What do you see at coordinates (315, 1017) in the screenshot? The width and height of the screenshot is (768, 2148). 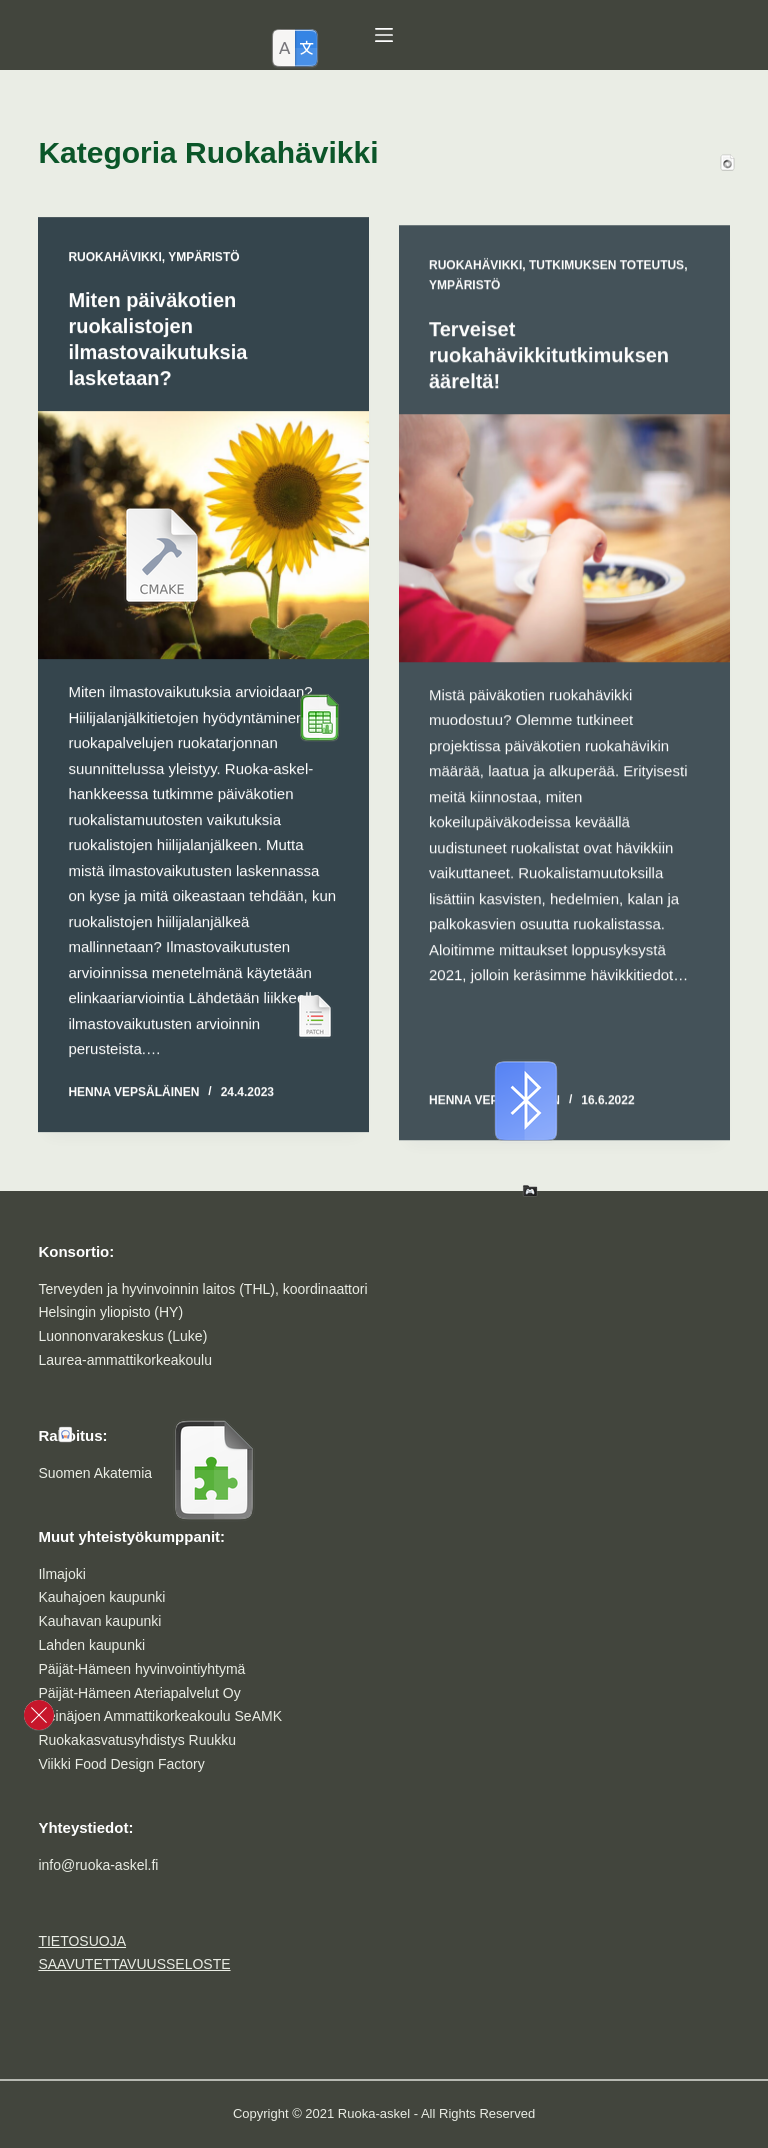 I see `a patch or diff file containing code changes` at bounding box center [315, 1017].